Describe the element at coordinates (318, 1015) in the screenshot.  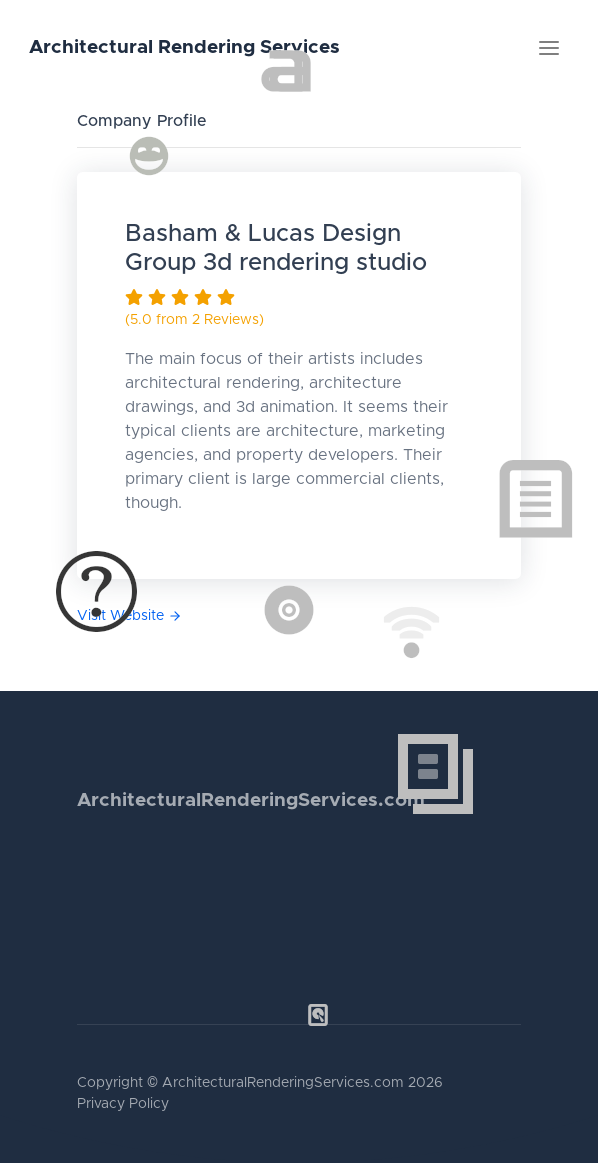
I see `access hard drive storage` at that location.